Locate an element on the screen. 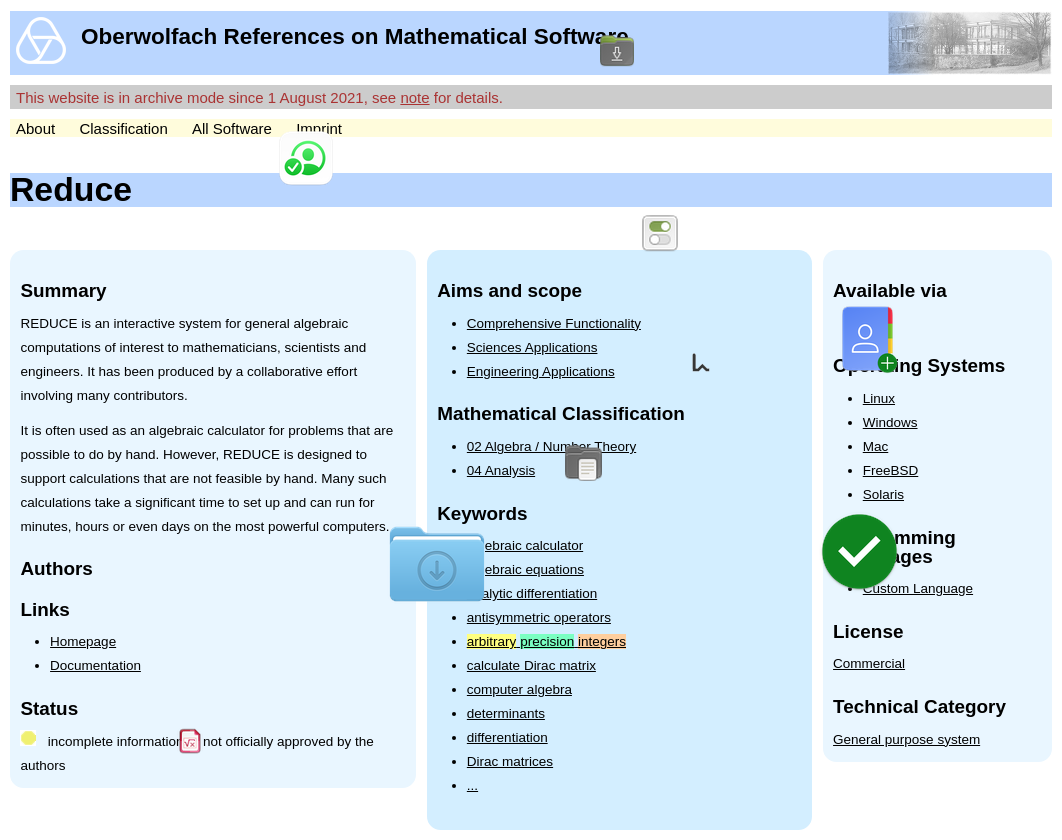 Image resolution: width=1062 pixels, height=840 pixels. open a file from your computer is located at coordinates (583, 462).